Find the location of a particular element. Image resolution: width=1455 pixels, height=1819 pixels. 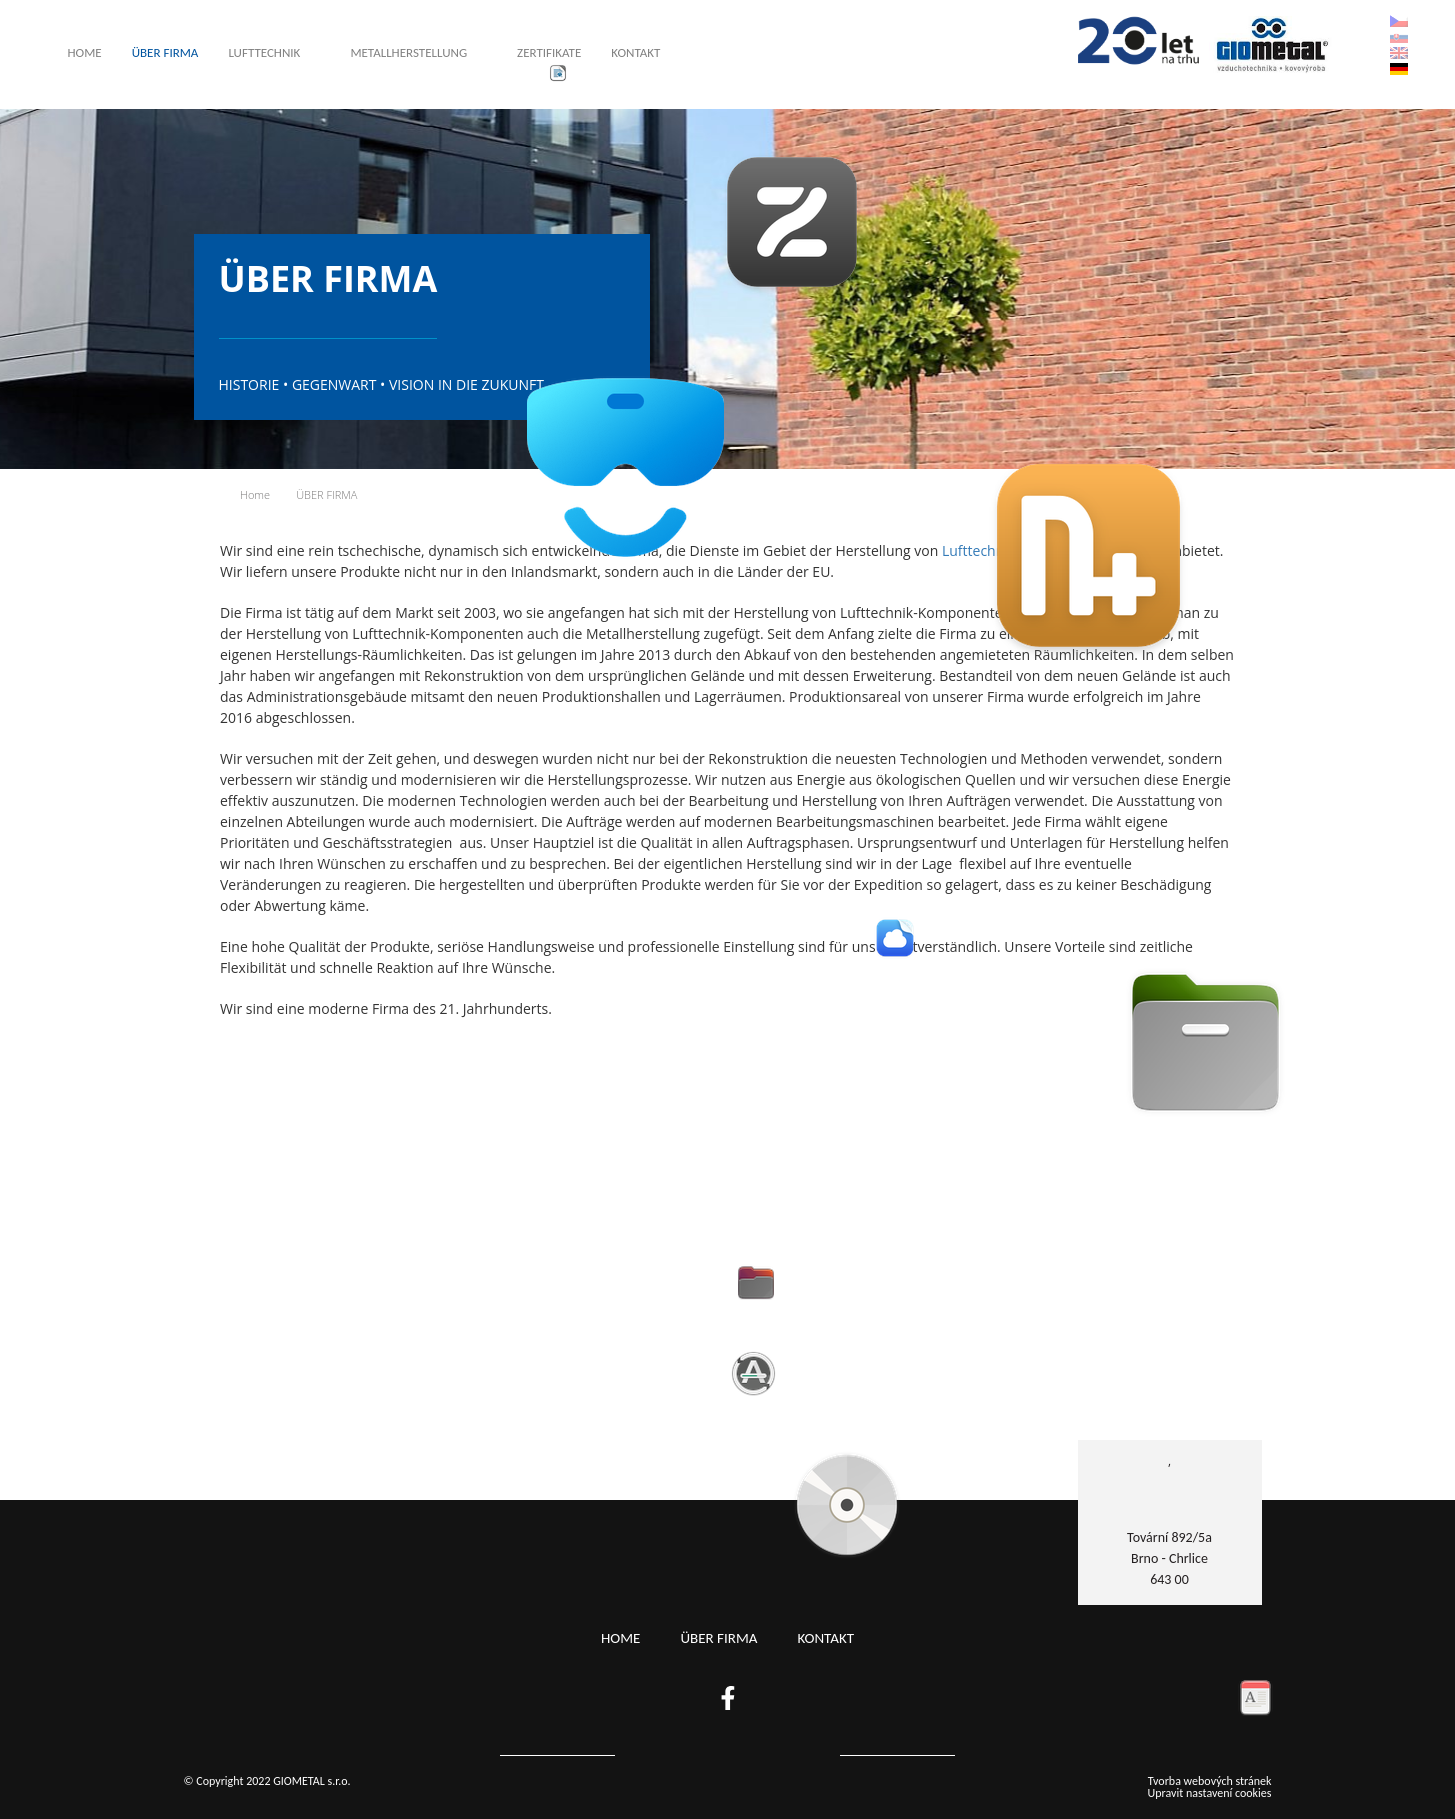

open the software update manager is located at coordinates (753, 1373).